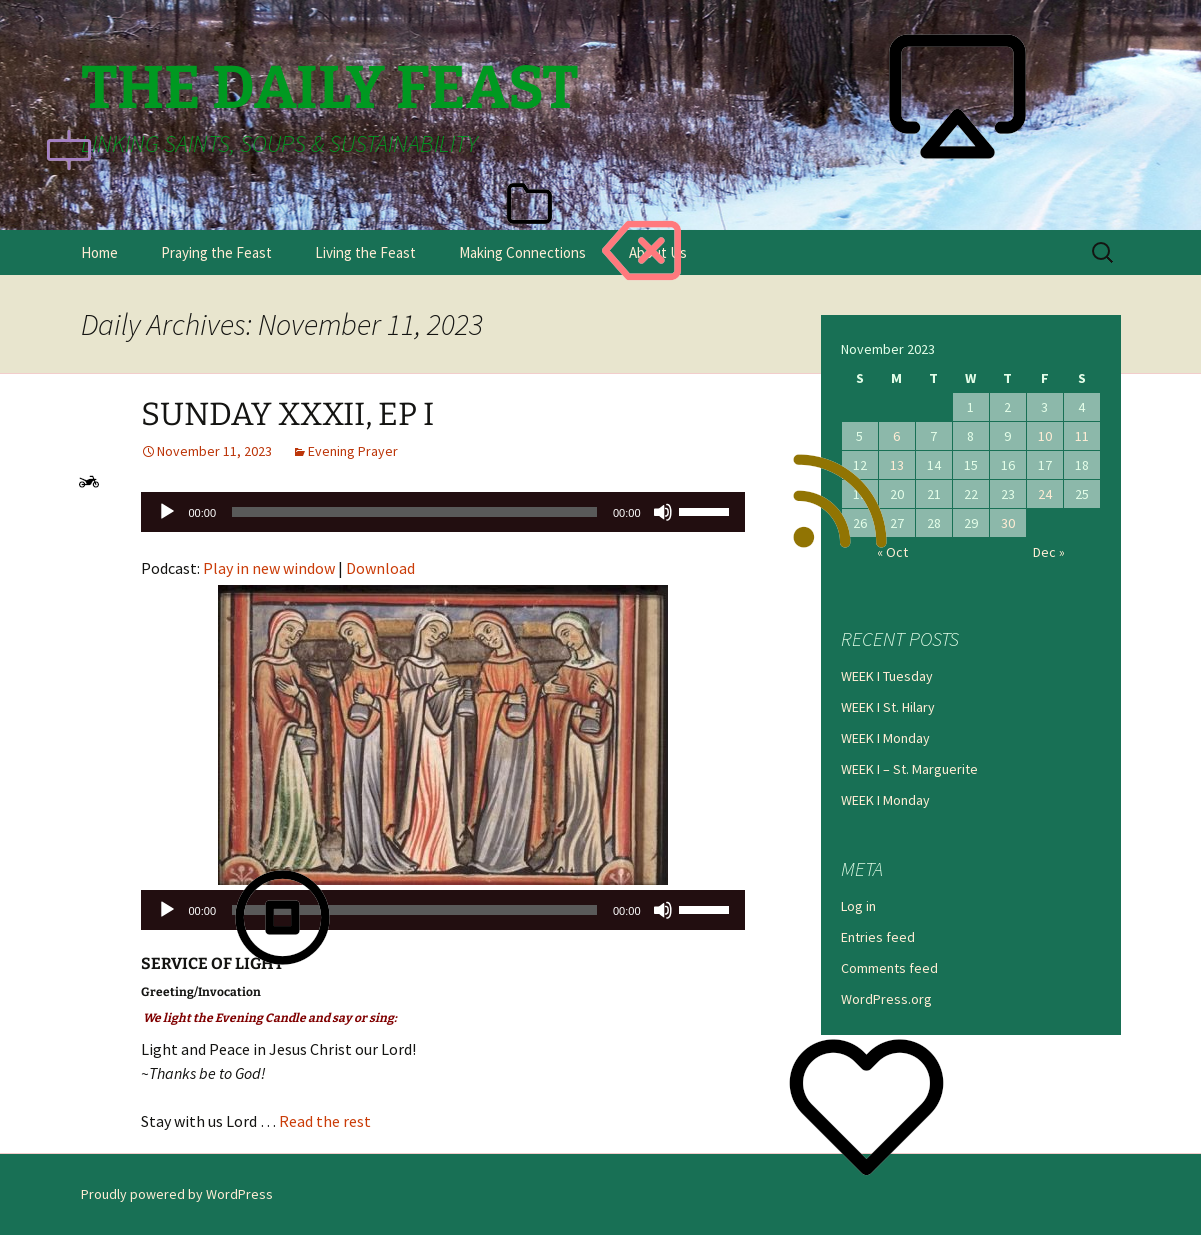 This screenshot has height=1235, width=1201. Describe the element at coordinates (840, 501) in the screenshot. I see `subscribe to RSS feed` at that location.